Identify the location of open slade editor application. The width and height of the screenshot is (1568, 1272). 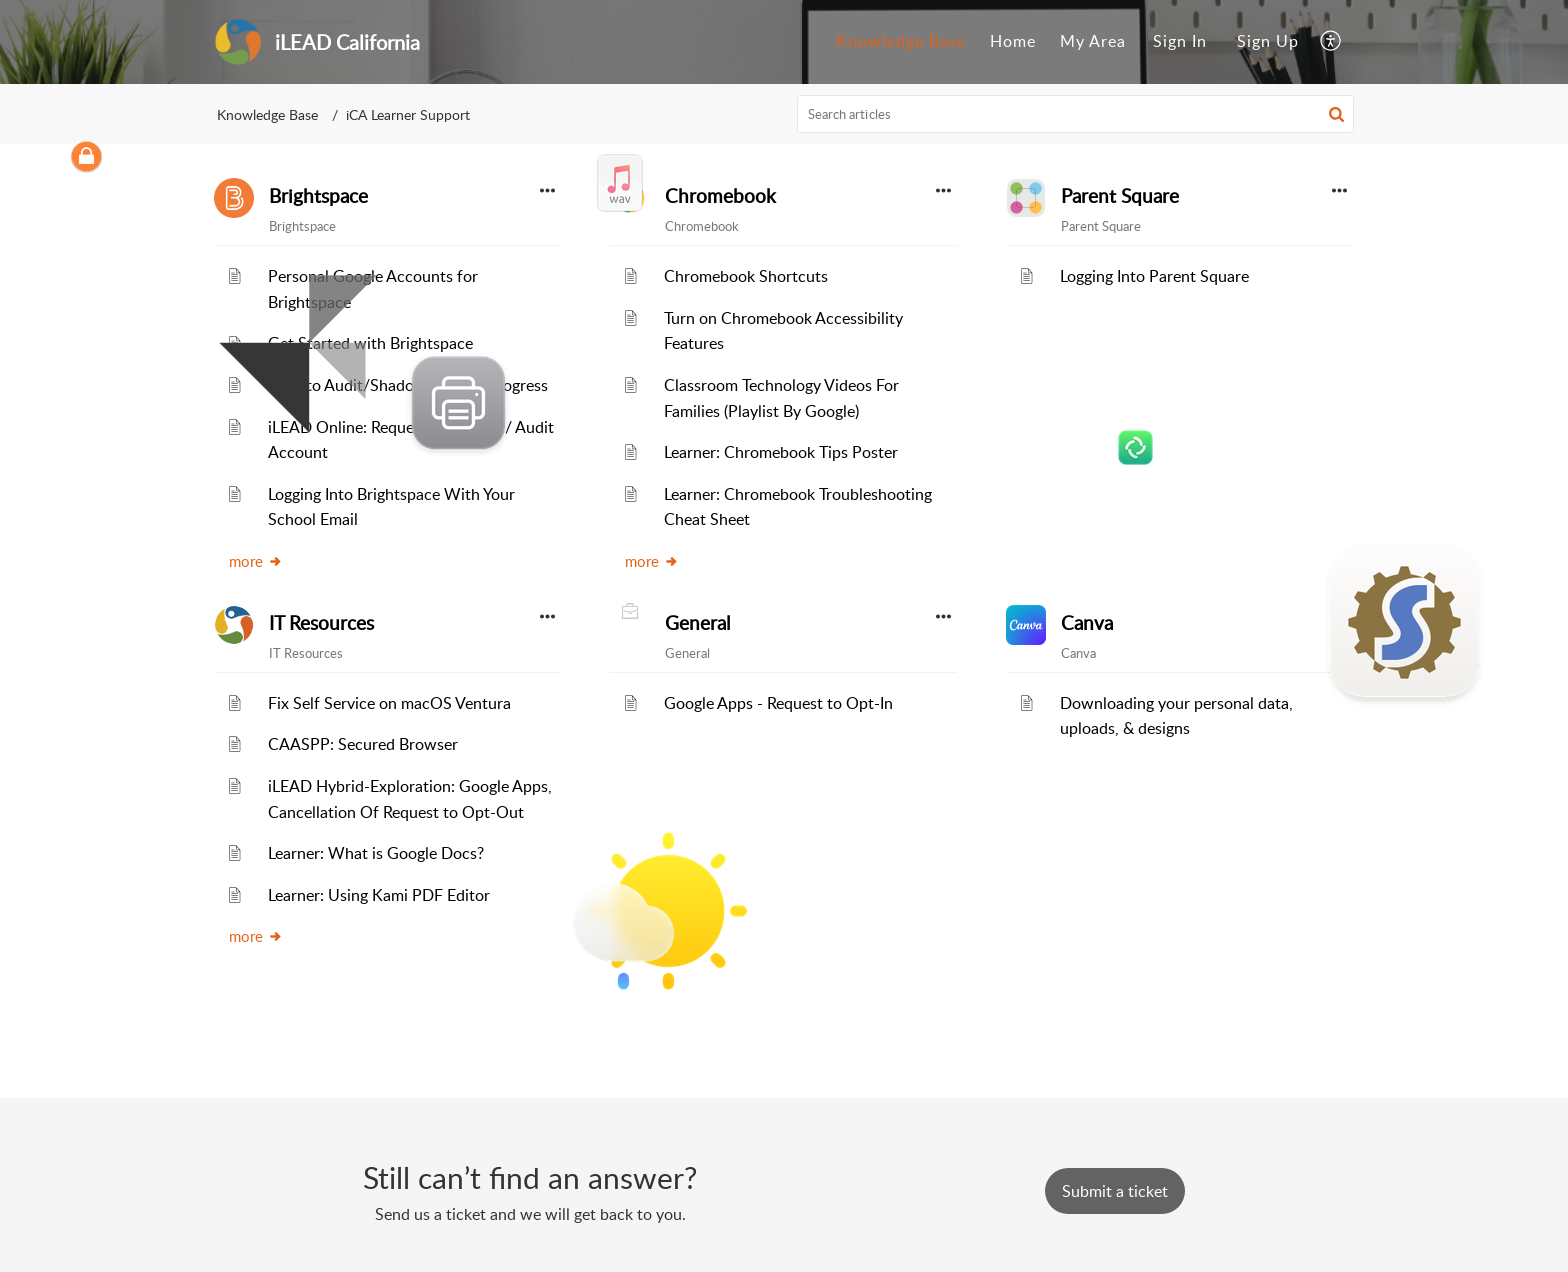
(1404, 622).